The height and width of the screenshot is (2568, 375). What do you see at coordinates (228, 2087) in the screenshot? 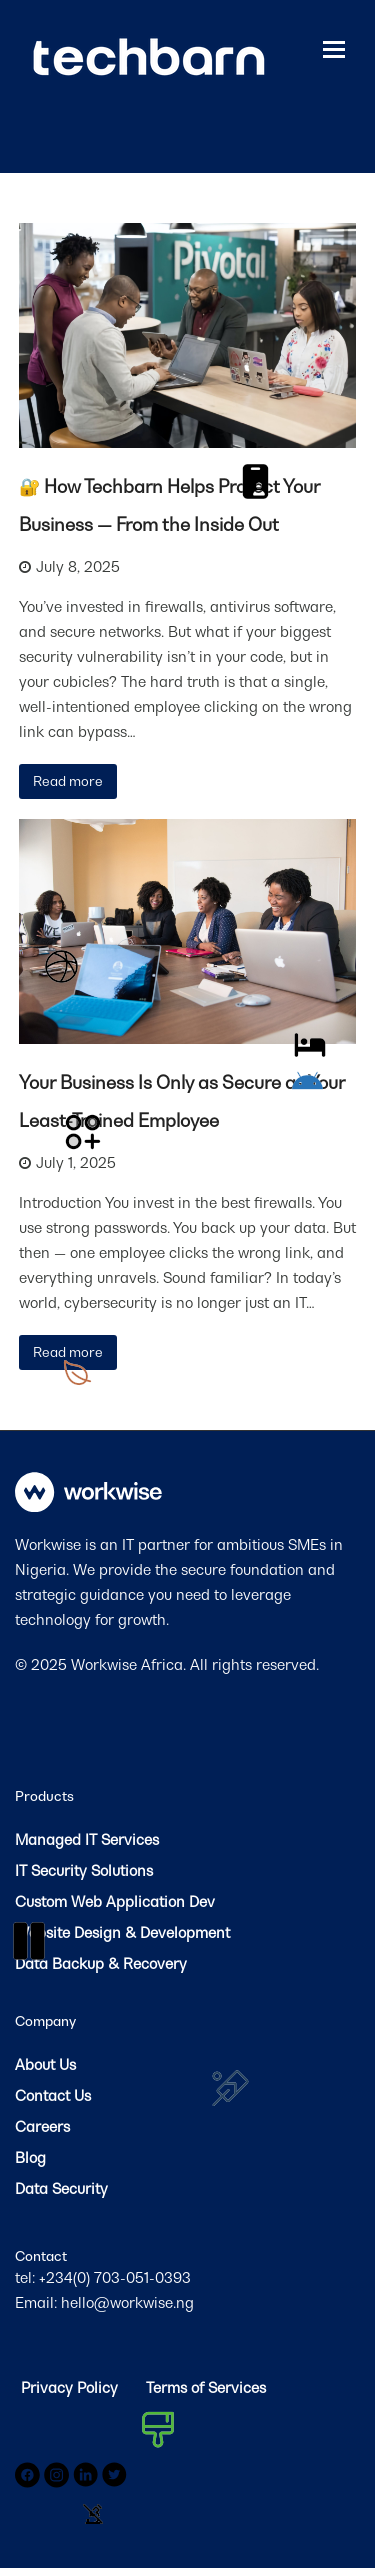
I see `access cricket sports scores or updates` at bounding box center [228, 2087].